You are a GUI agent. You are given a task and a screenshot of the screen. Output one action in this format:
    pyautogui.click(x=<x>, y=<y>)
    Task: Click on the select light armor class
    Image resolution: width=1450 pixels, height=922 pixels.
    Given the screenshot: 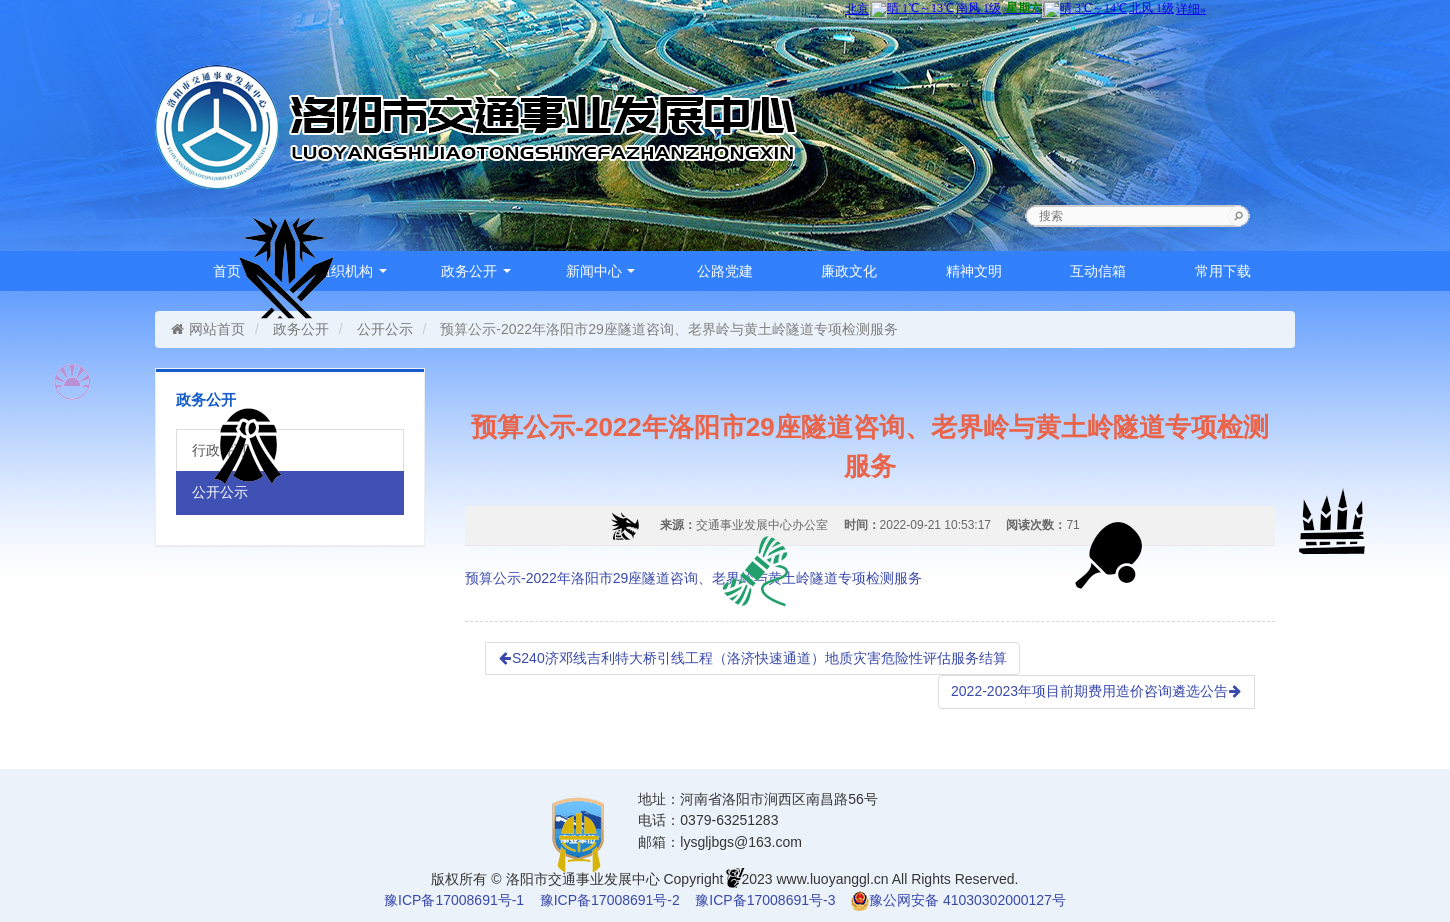 What is the action you would take?
    pyautogui.click(x=579, y=843)
    